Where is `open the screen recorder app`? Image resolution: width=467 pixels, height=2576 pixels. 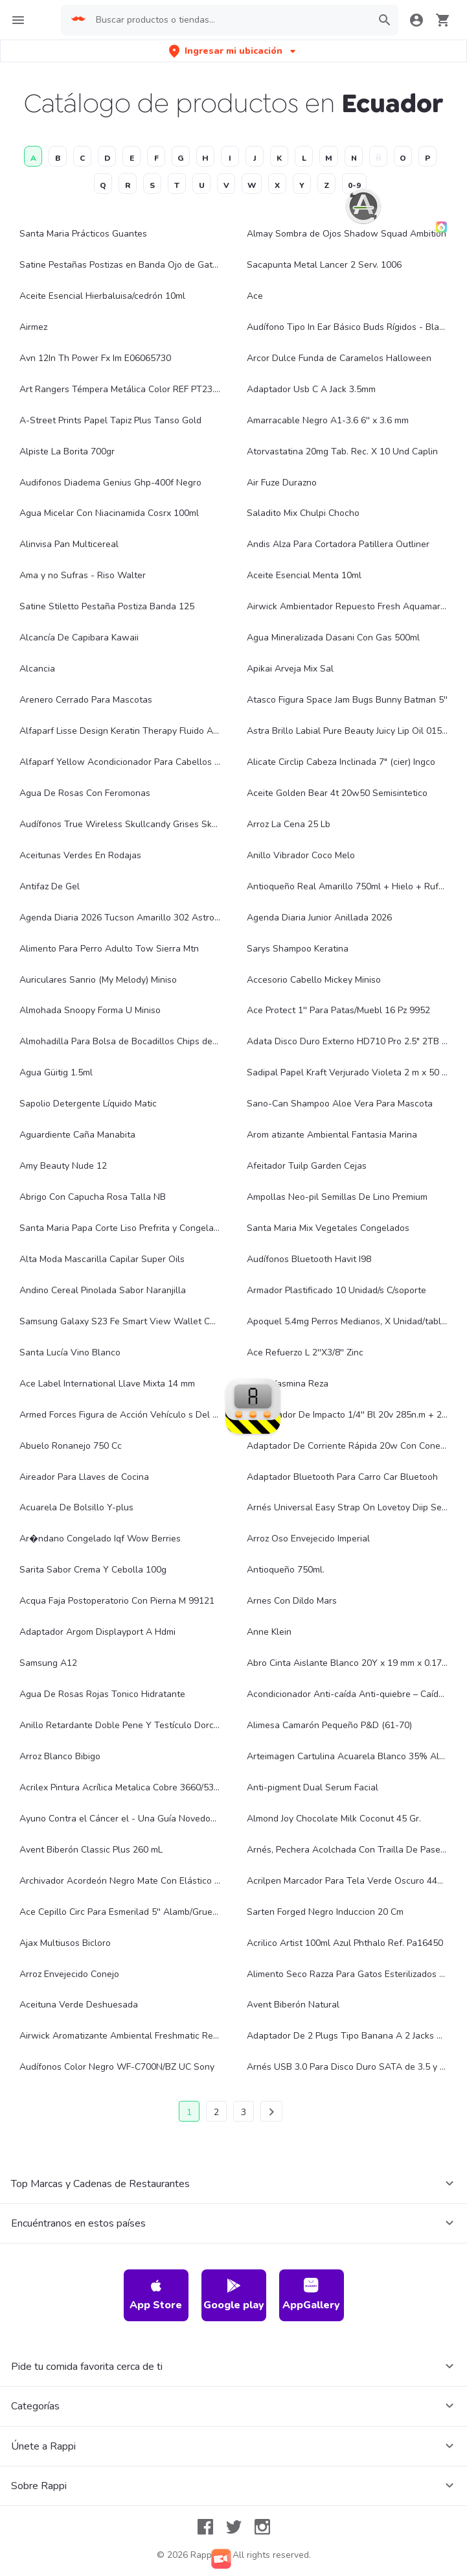 open the screen recorder app is located at coordinates (221, 2558).